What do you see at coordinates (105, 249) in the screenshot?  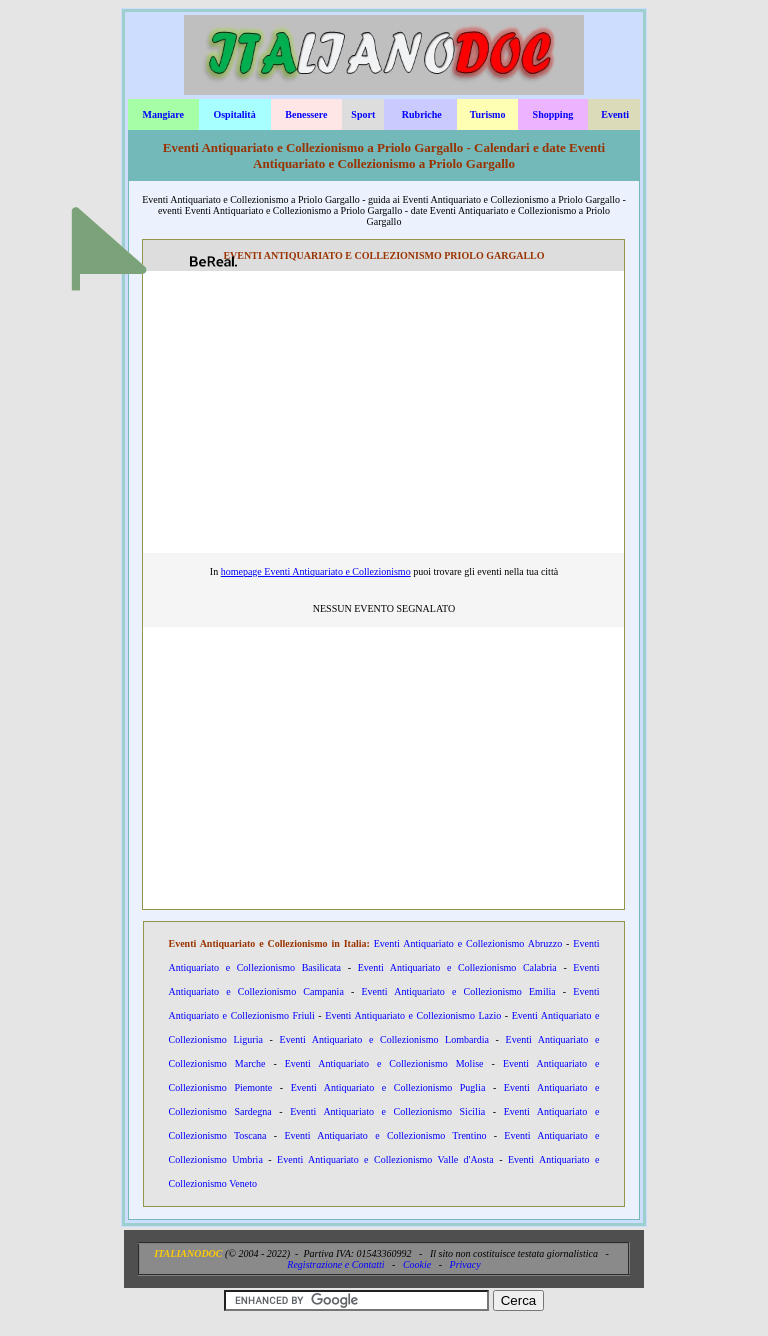 I see `flag an item for review or attention` at bounding box center [105, 249].